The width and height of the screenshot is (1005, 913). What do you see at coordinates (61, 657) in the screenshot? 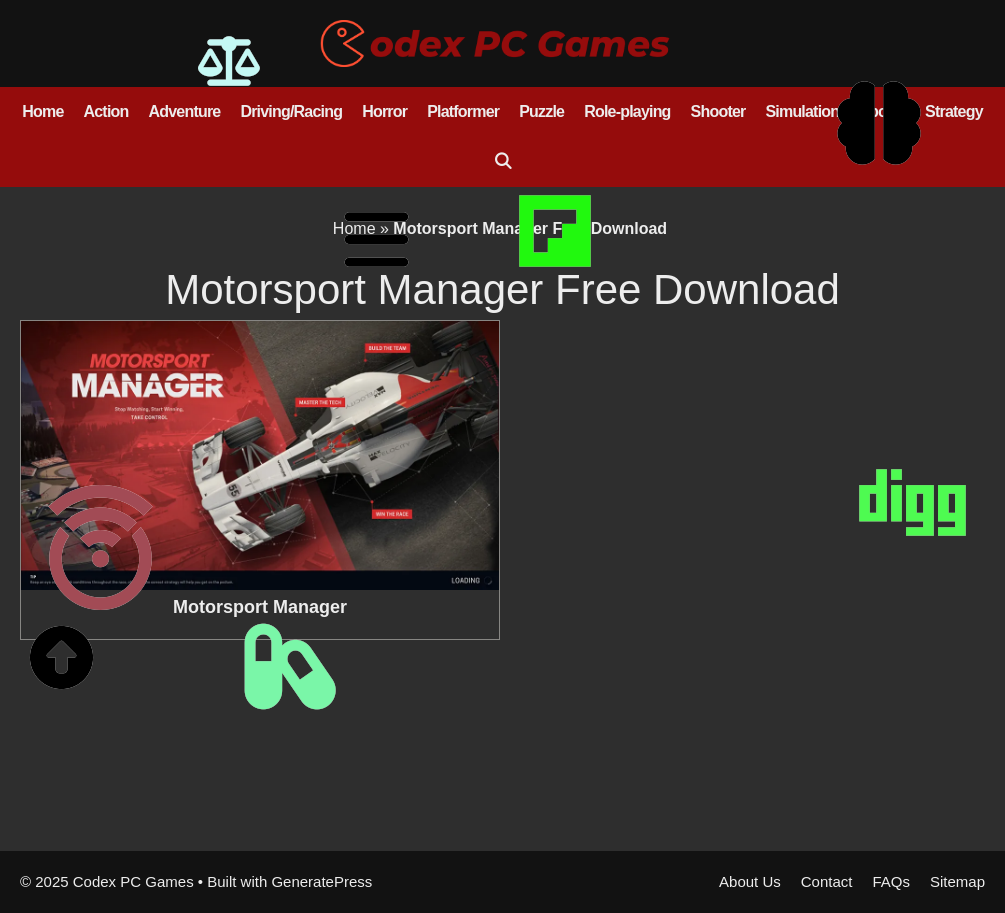
I see `upload a file or document` at bounding box center [61, 657].